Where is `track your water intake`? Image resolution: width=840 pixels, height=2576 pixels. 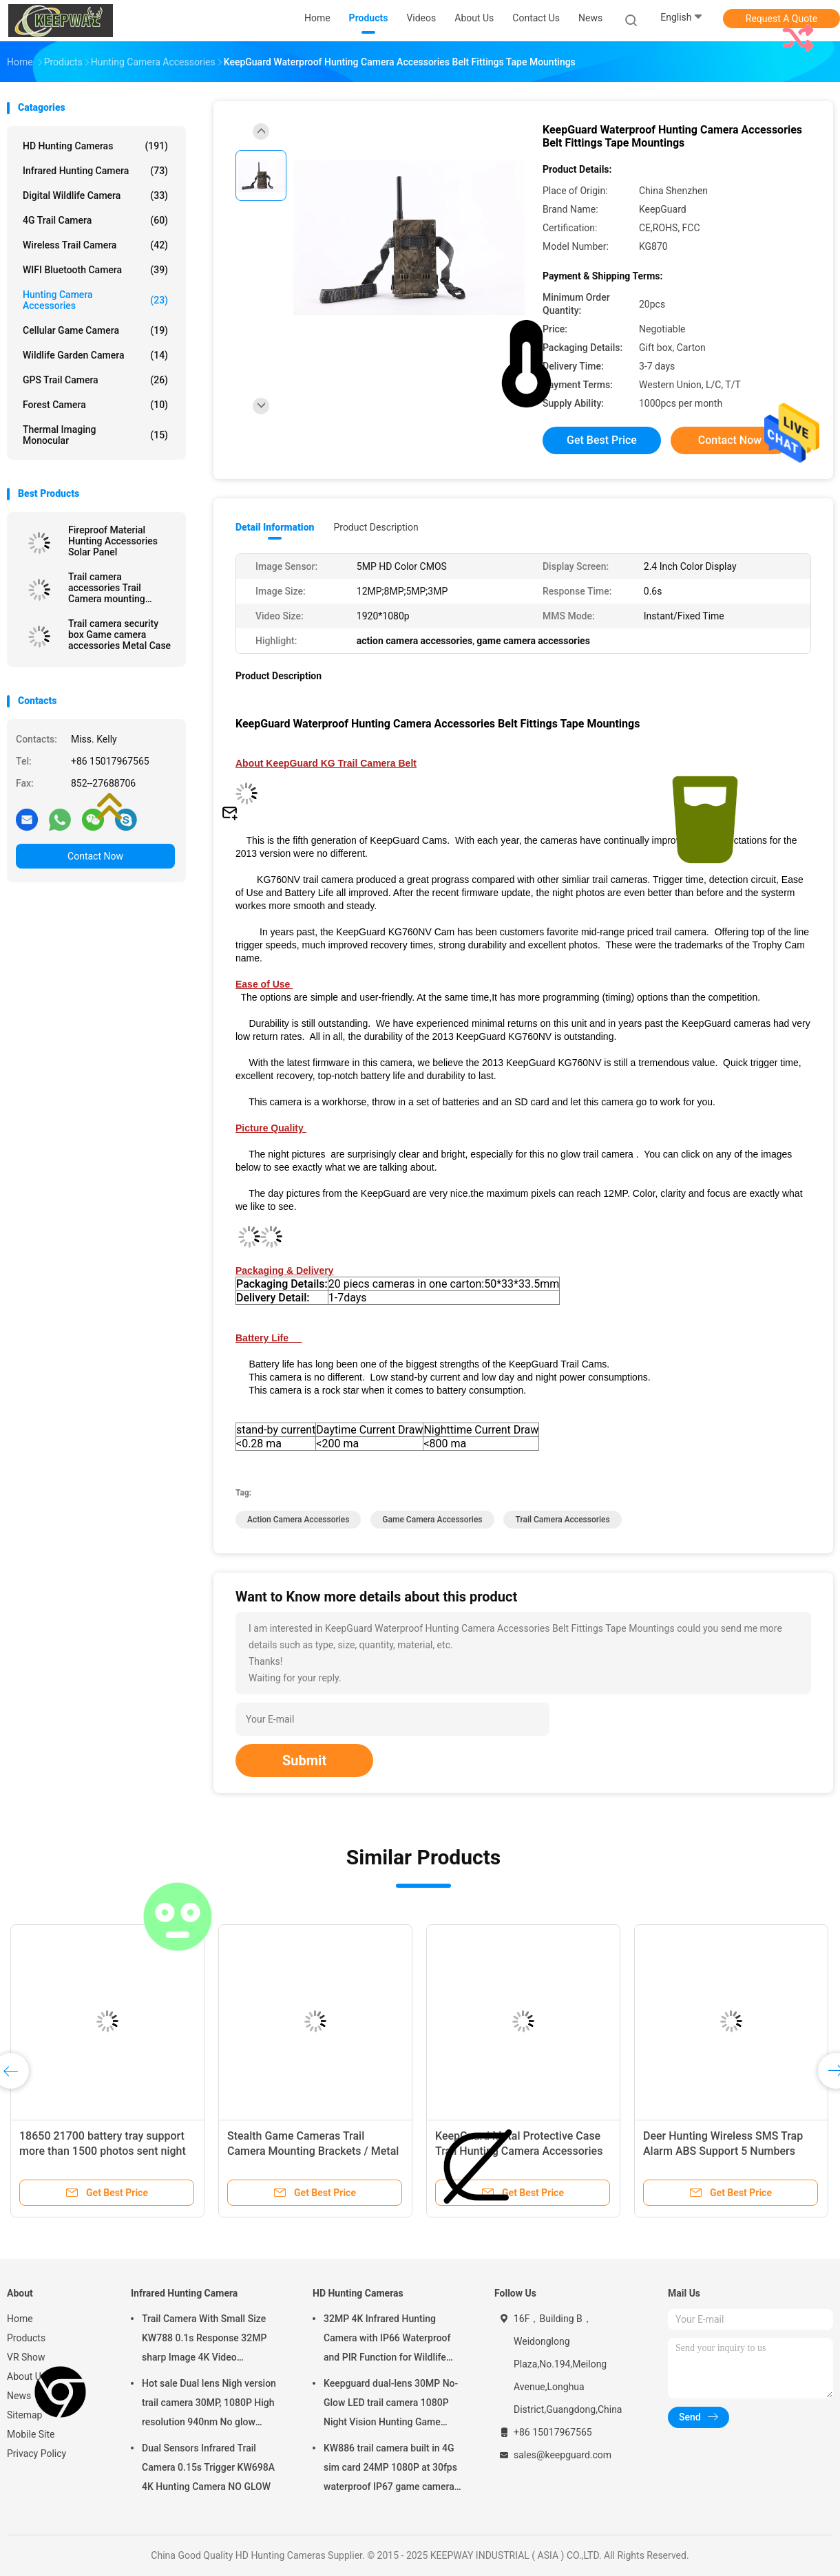 track your water intake is located at coordinates (705, 820).